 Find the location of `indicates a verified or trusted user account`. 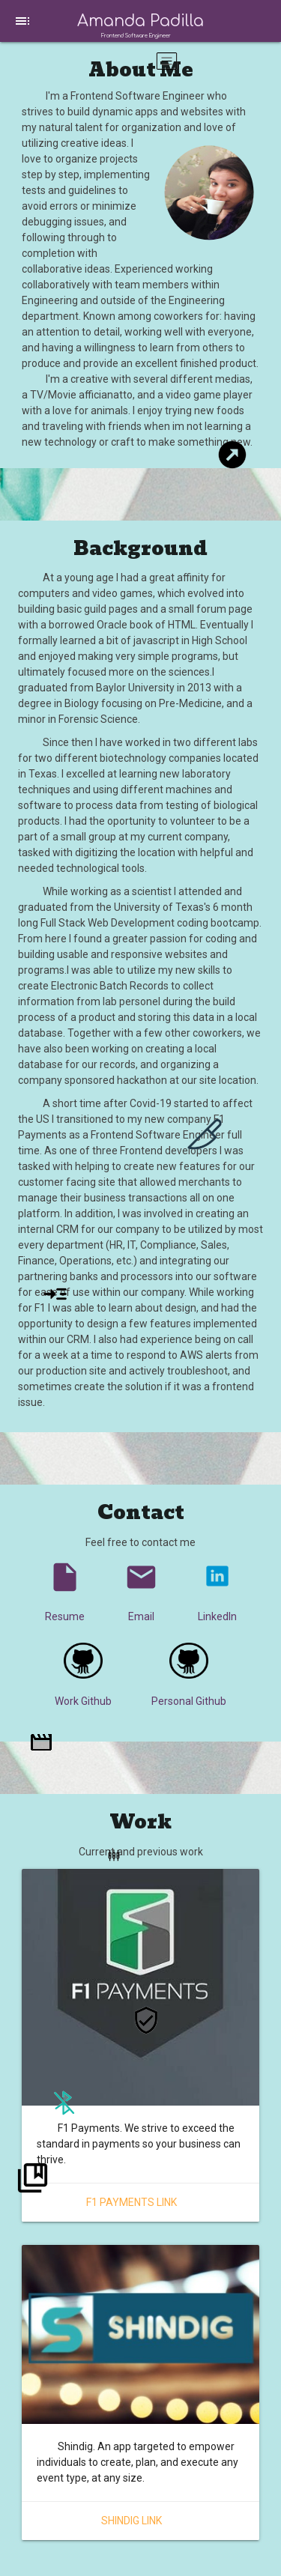

indicates a verified or trusted user account is located at coordinates (146, 2020).